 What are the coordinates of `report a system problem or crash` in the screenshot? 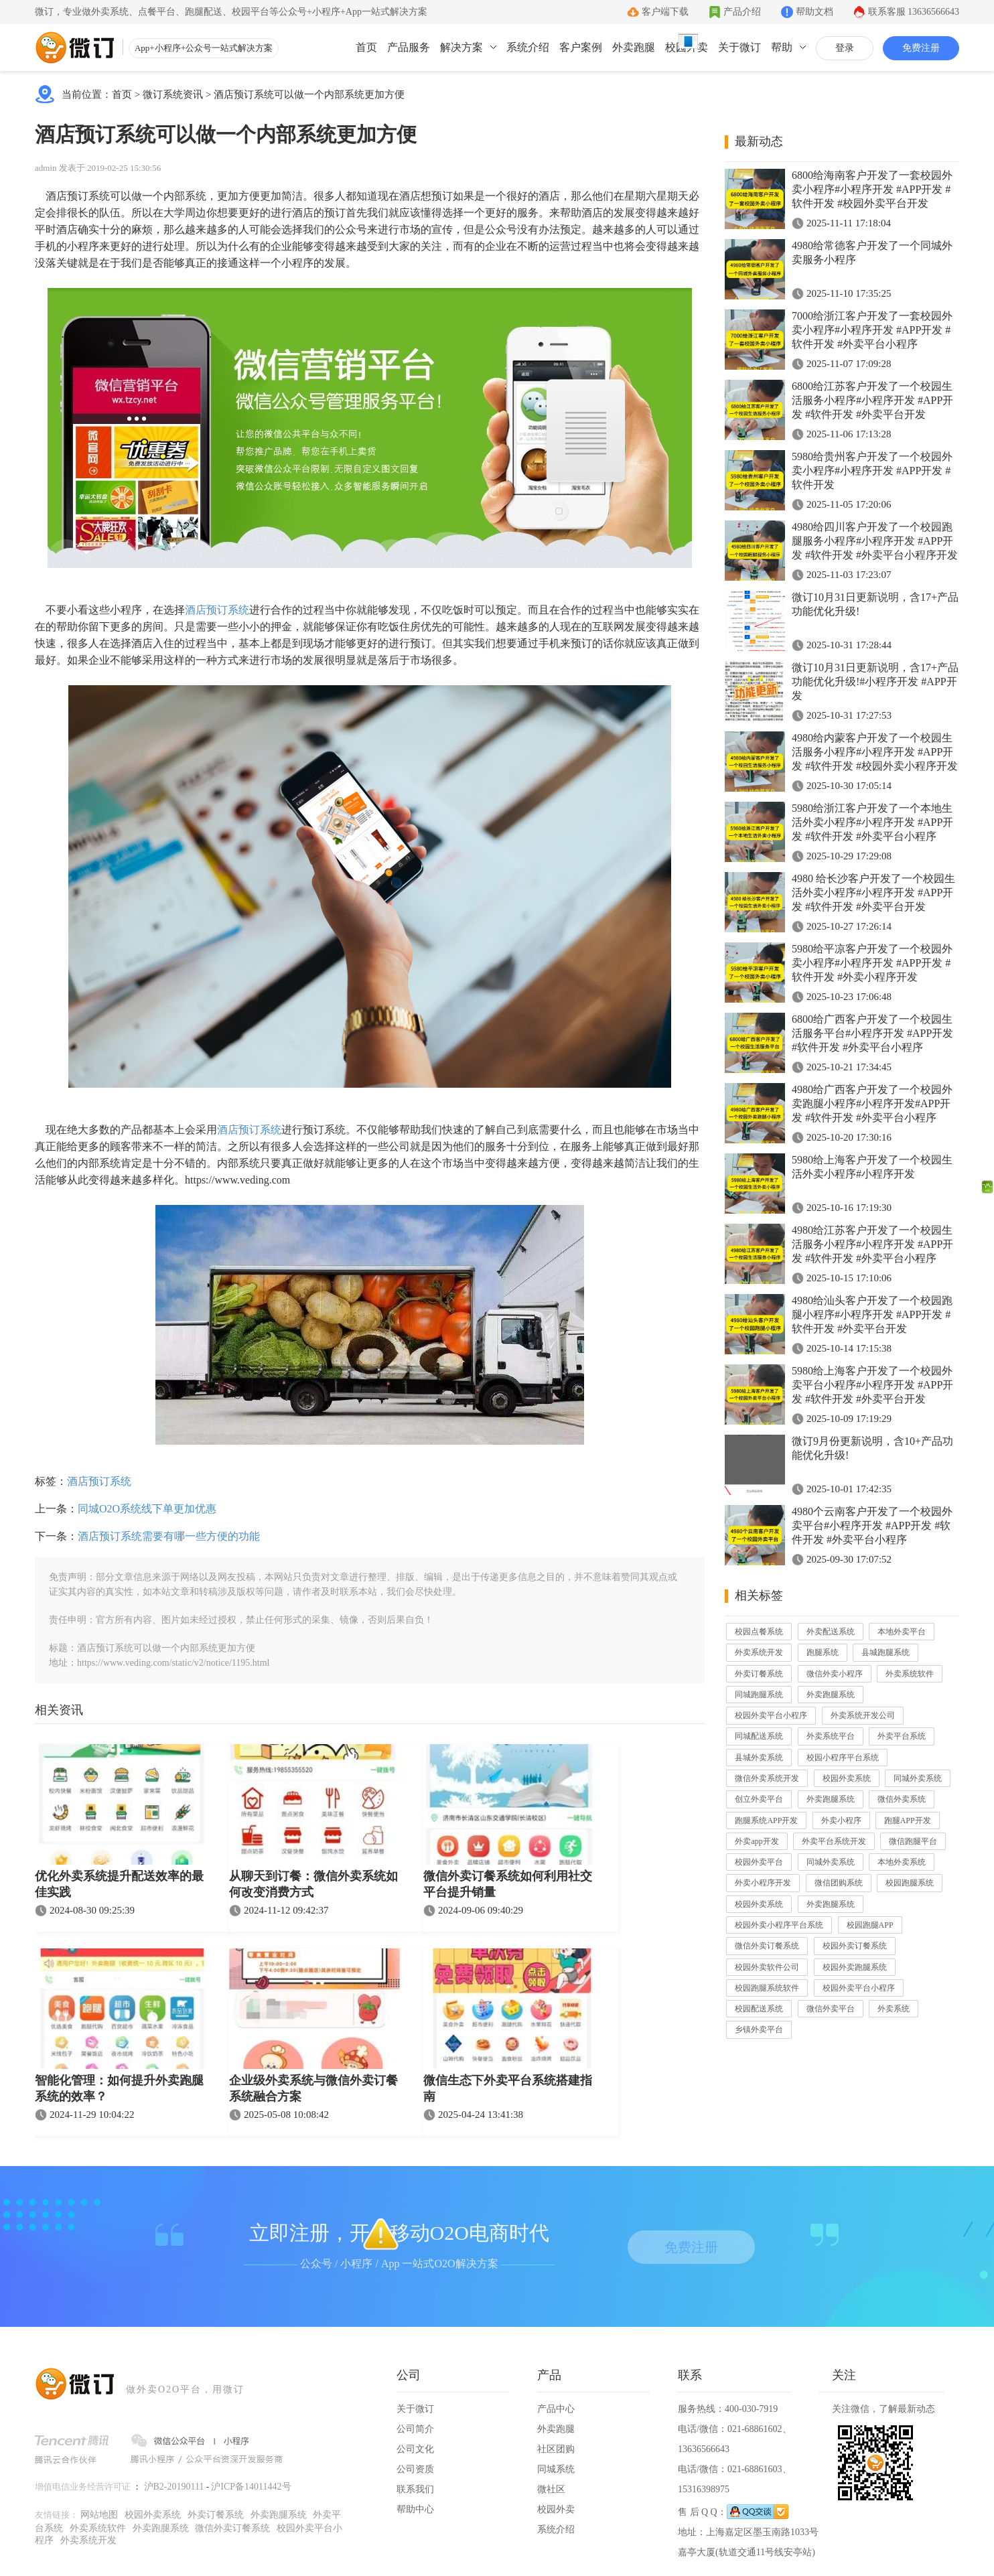 It's located at (380, 2234).